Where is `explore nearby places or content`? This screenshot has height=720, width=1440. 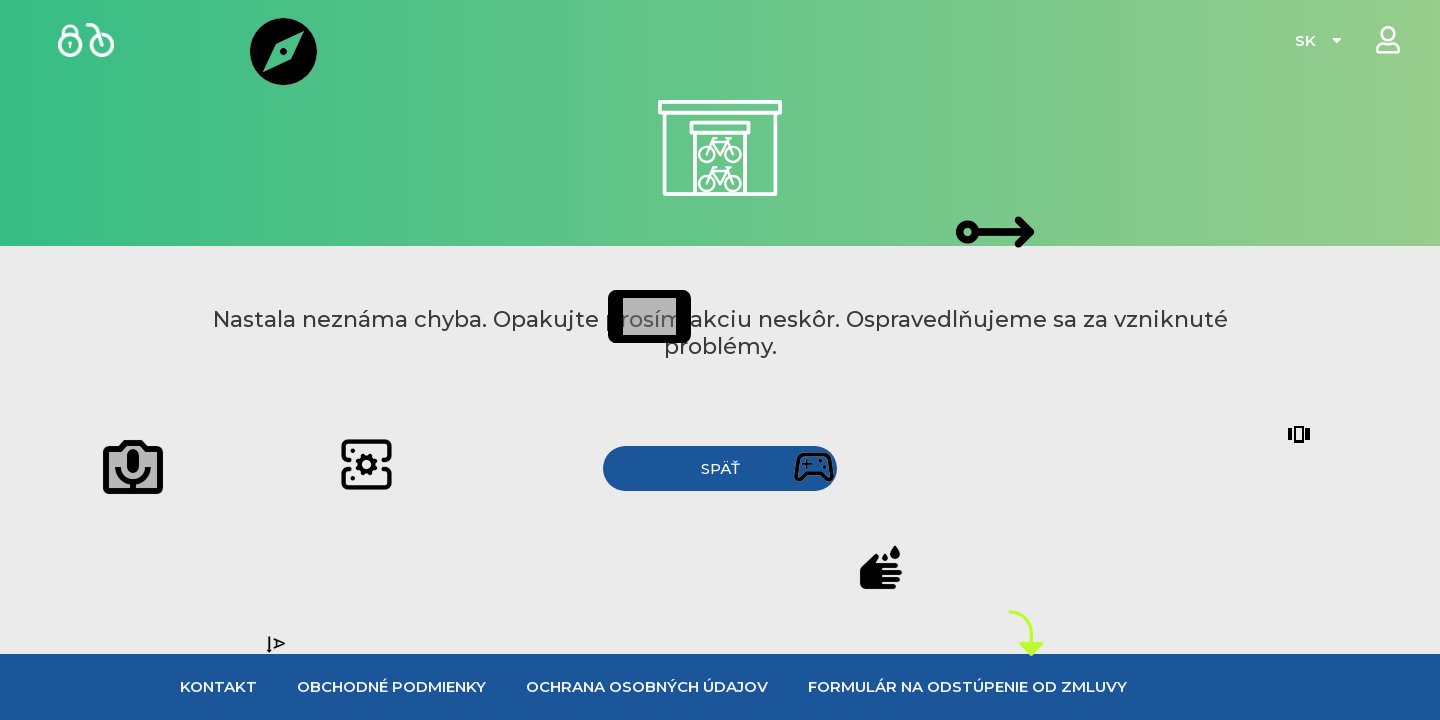 explore nearby places or content is located at coordinates (283, 51).